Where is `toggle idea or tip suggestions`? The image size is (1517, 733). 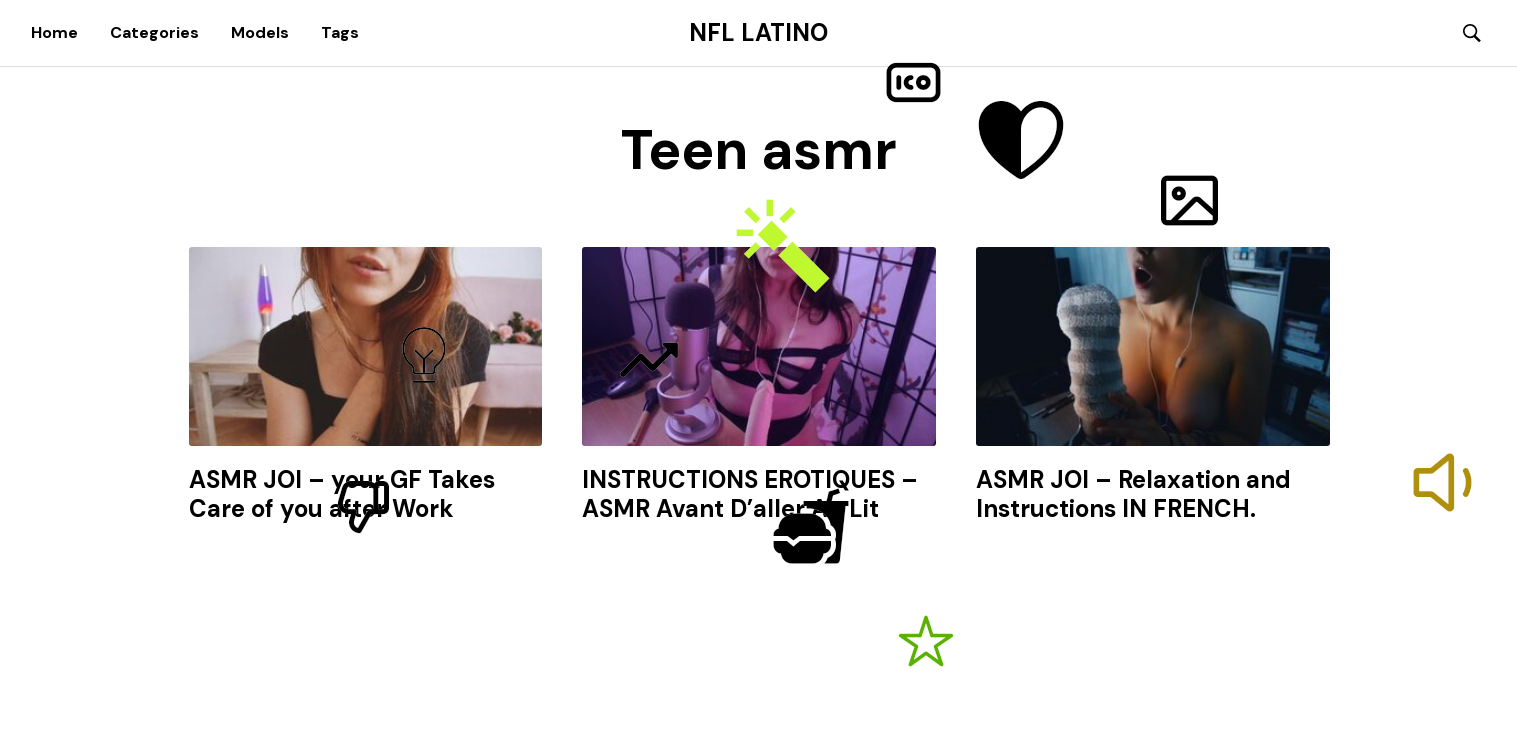
toggle idea or tip suggestions is located at coordinates (424, 355).